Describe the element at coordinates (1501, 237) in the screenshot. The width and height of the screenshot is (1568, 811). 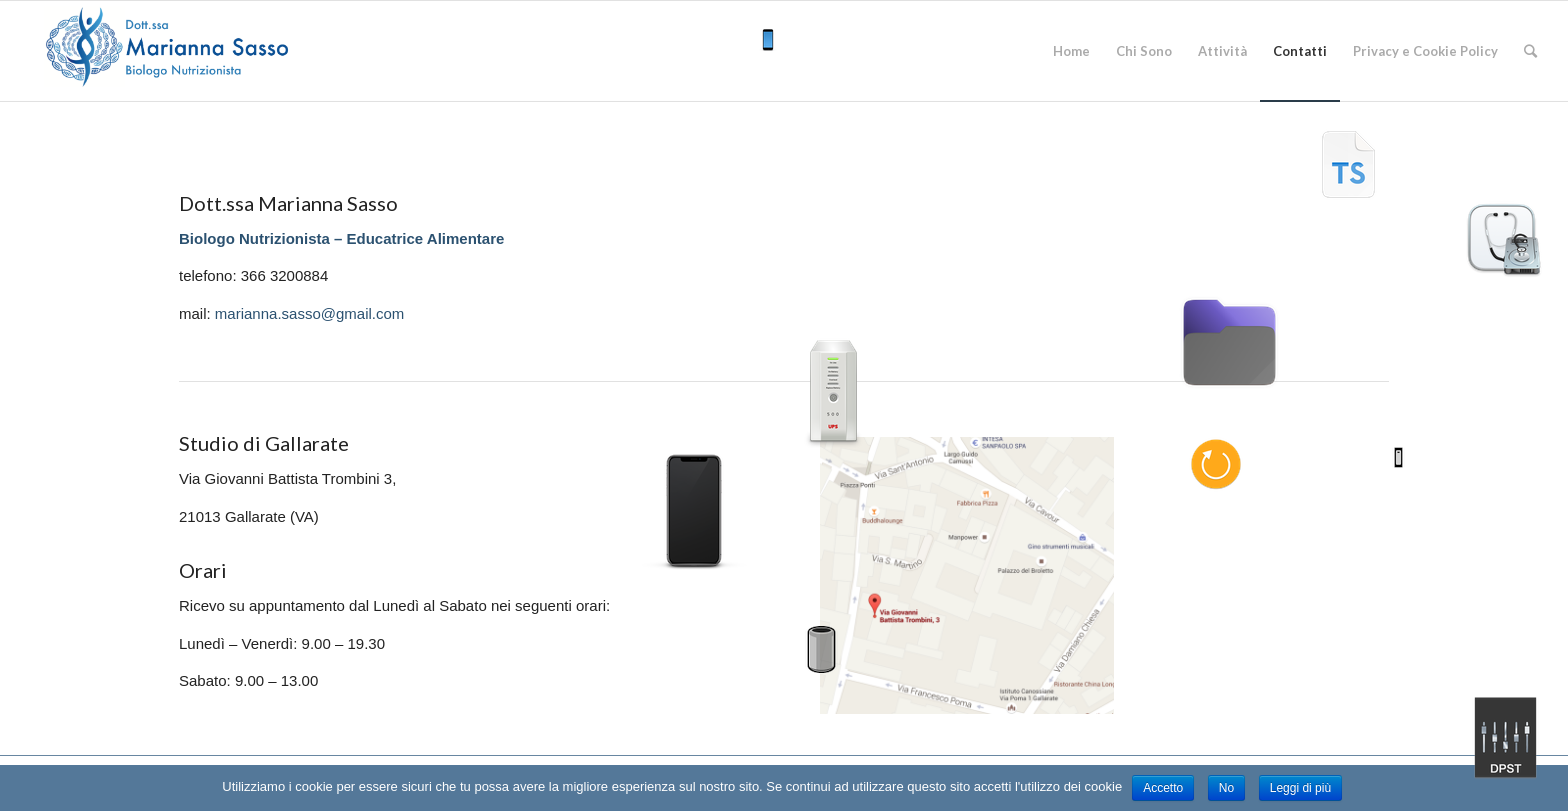
I see `open Disk Utility to manage drives and storage` at that location.